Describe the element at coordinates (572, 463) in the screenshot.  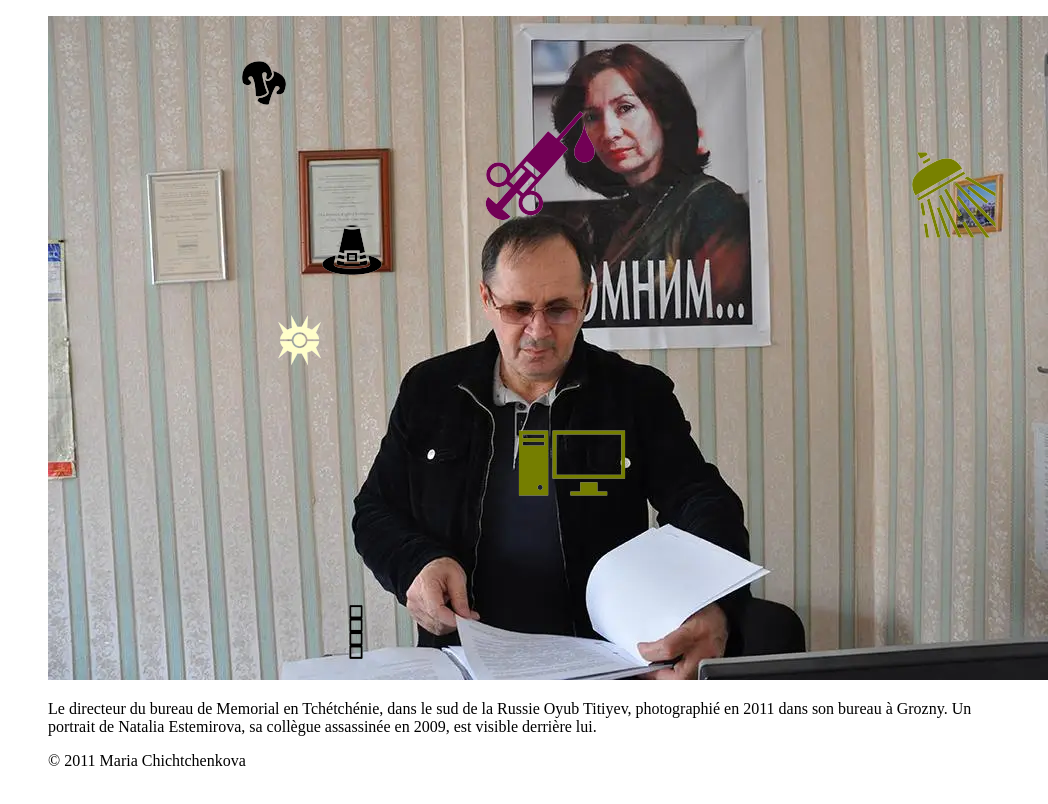
I see `access desktop or PC gaming mode` at that location.